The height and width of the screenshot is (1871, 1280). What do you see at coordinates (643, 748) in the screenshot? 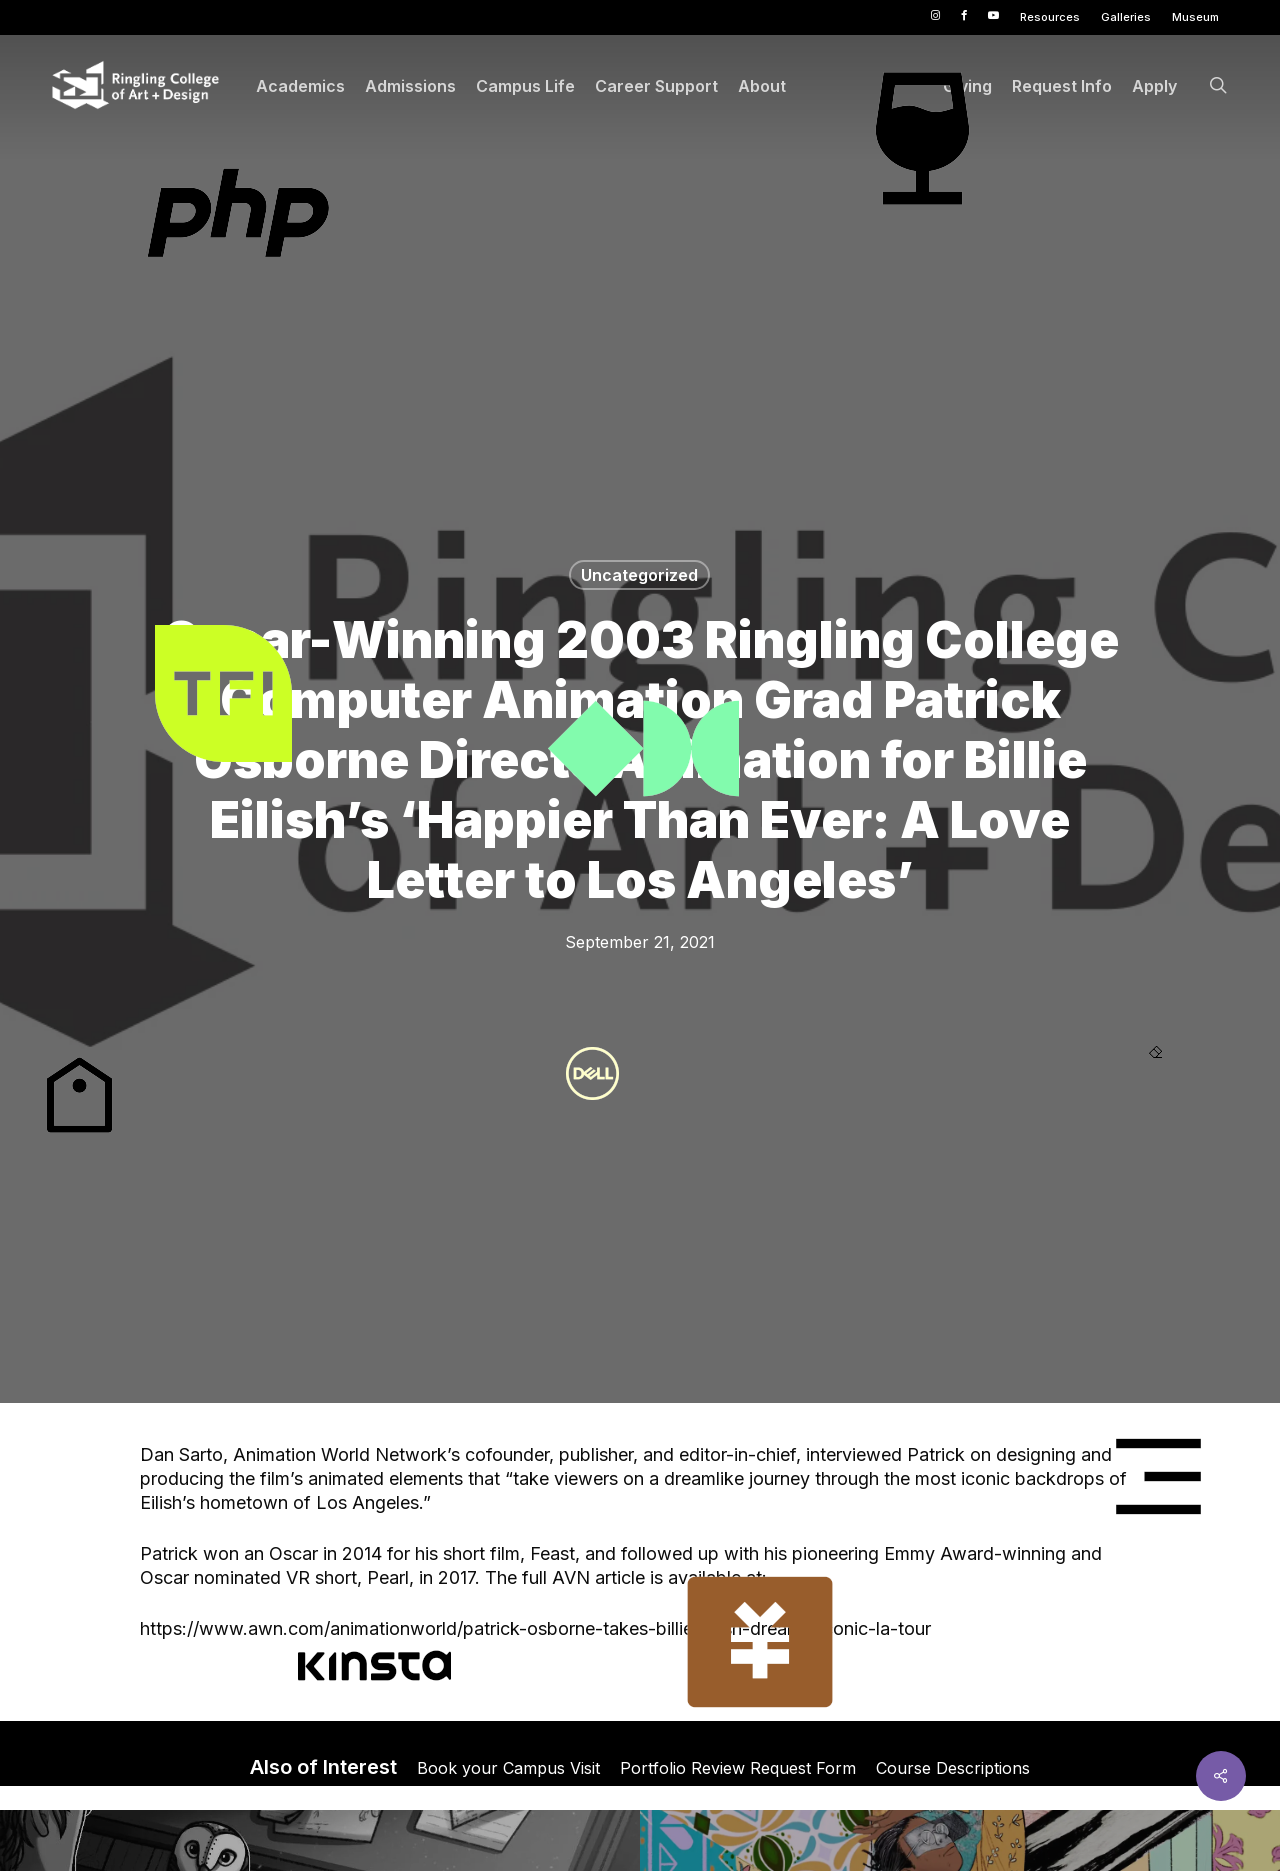
I see `innosoft company logo` at bounding box center [643, 748].